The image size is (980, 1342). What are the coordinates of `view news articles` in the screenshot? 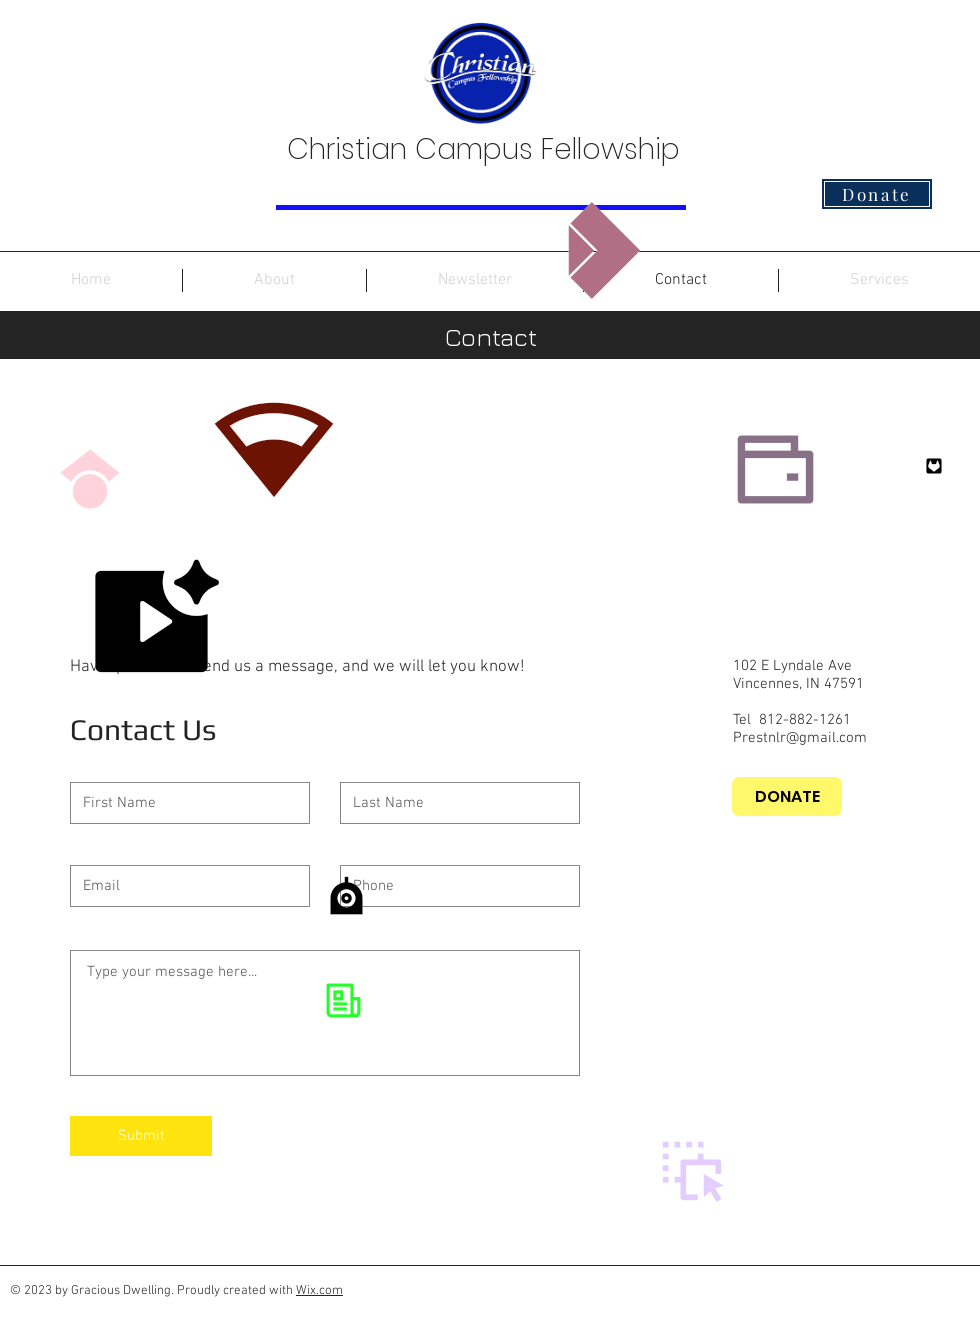 It's located at (343, 1000).